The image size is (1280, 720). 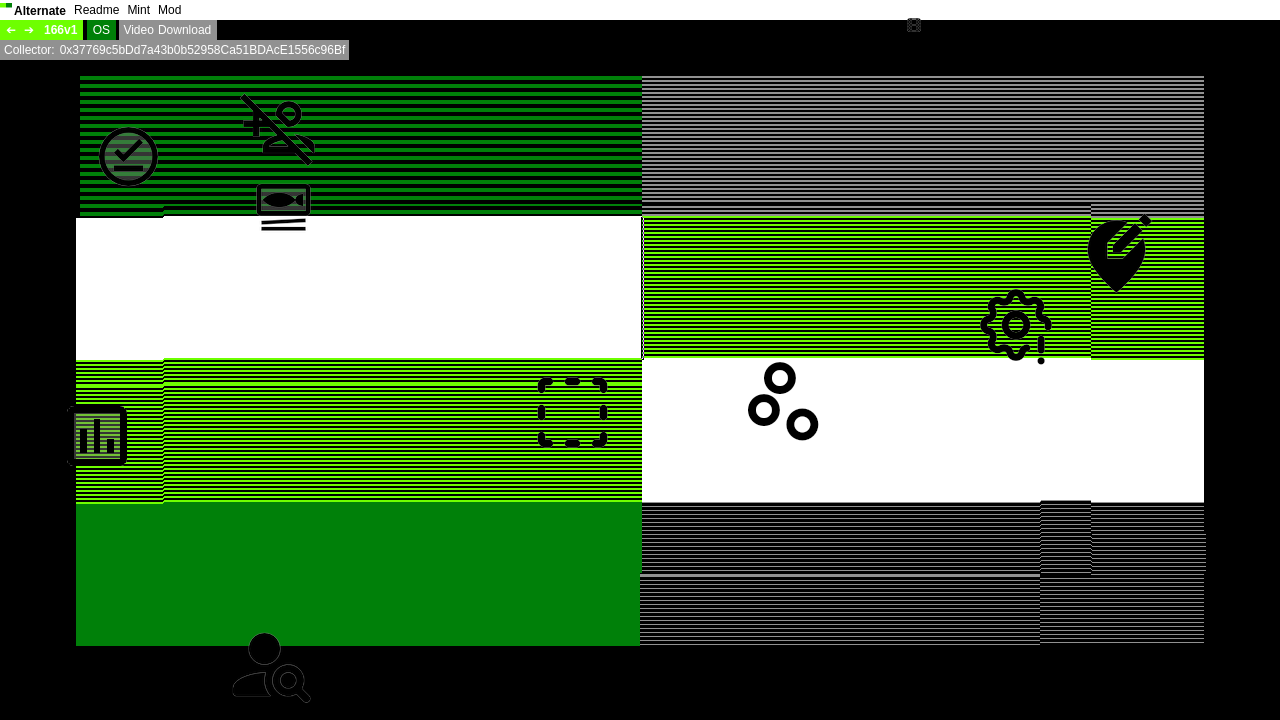 What do you see at coordinates (97, 436) in the screenshot?
I see `insert a chart or graph into a document` at bounding box center [97, 436].